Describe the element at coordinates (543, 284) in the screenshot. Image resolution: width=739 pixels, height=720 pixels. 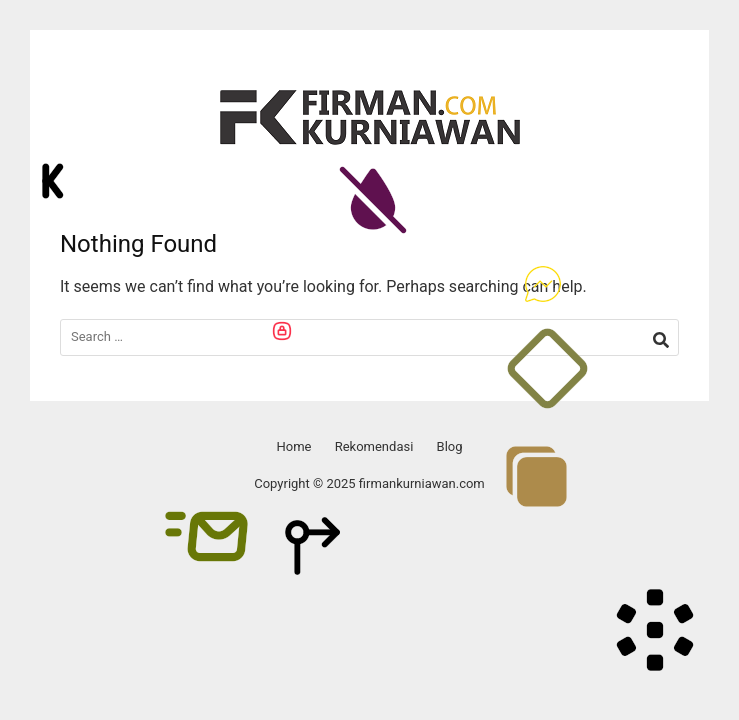
I see `open facebook messenger` at that location.